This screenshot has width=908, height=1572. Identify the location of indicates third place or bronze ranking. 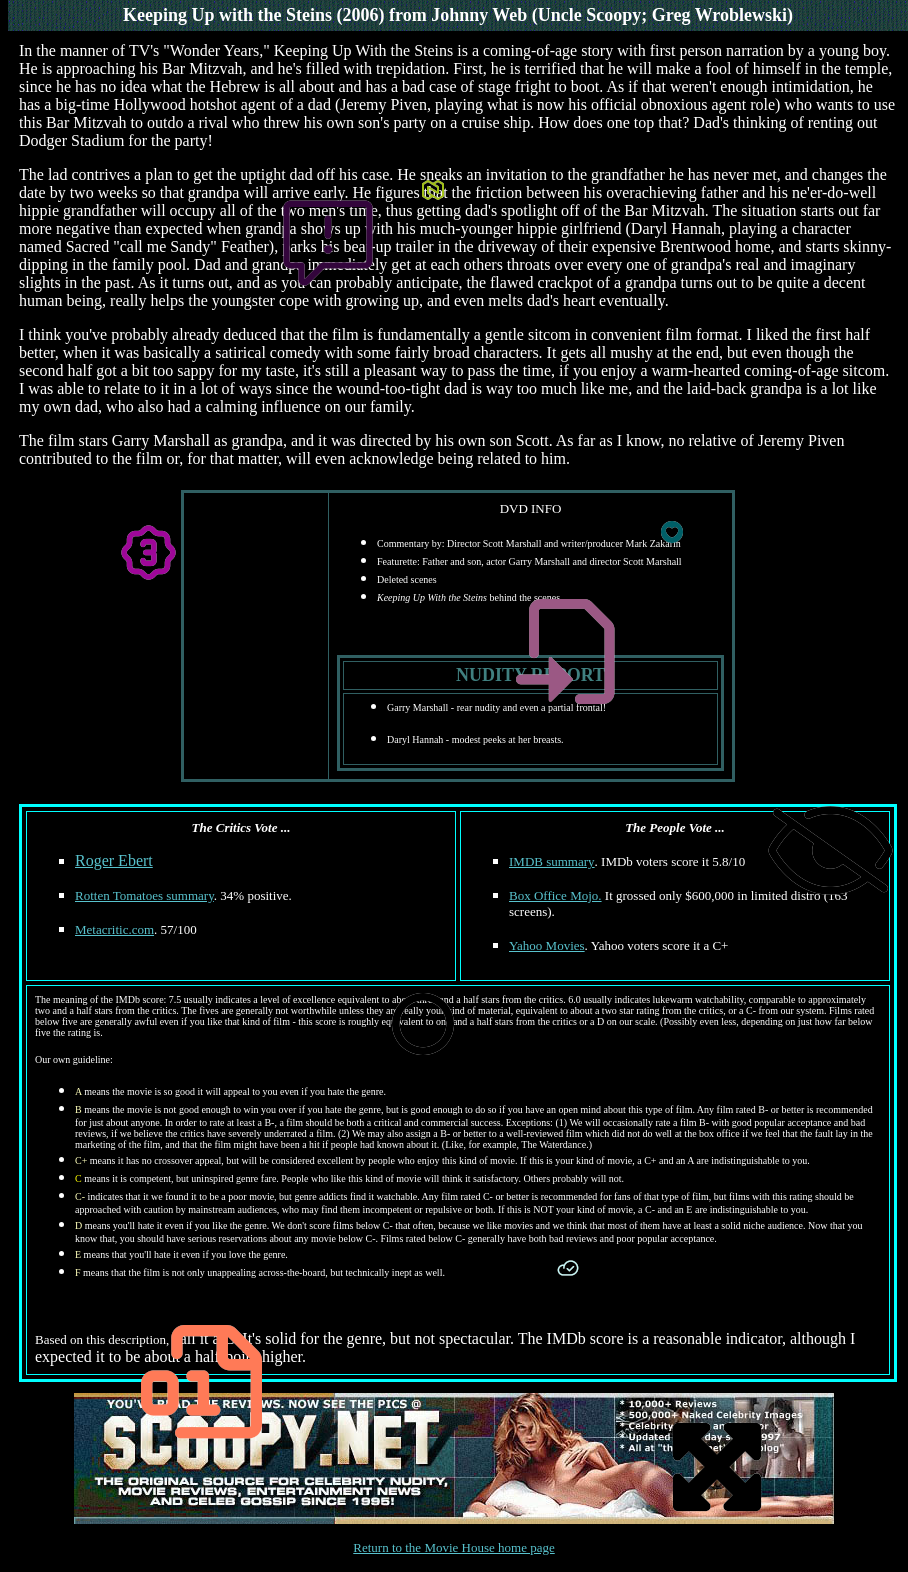
(148, 552).